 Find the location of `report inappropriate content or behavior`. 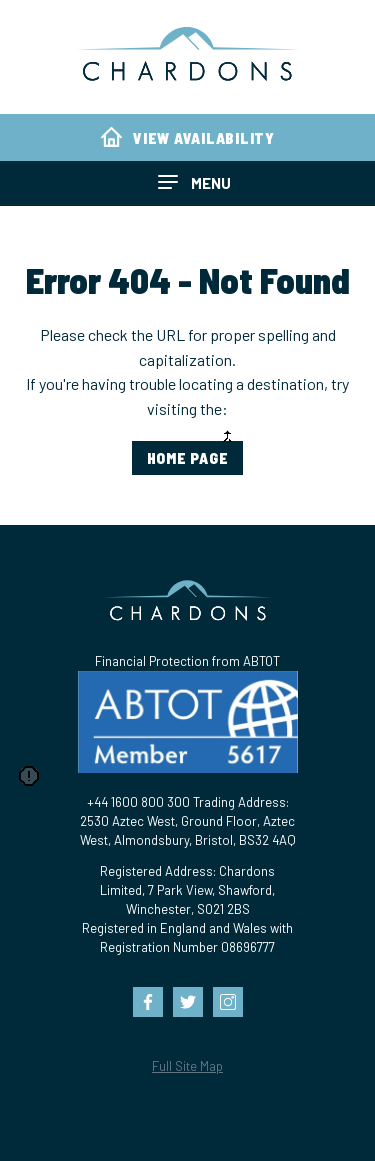

report inappropriate content or behavior is located at coordinates (29, 776).